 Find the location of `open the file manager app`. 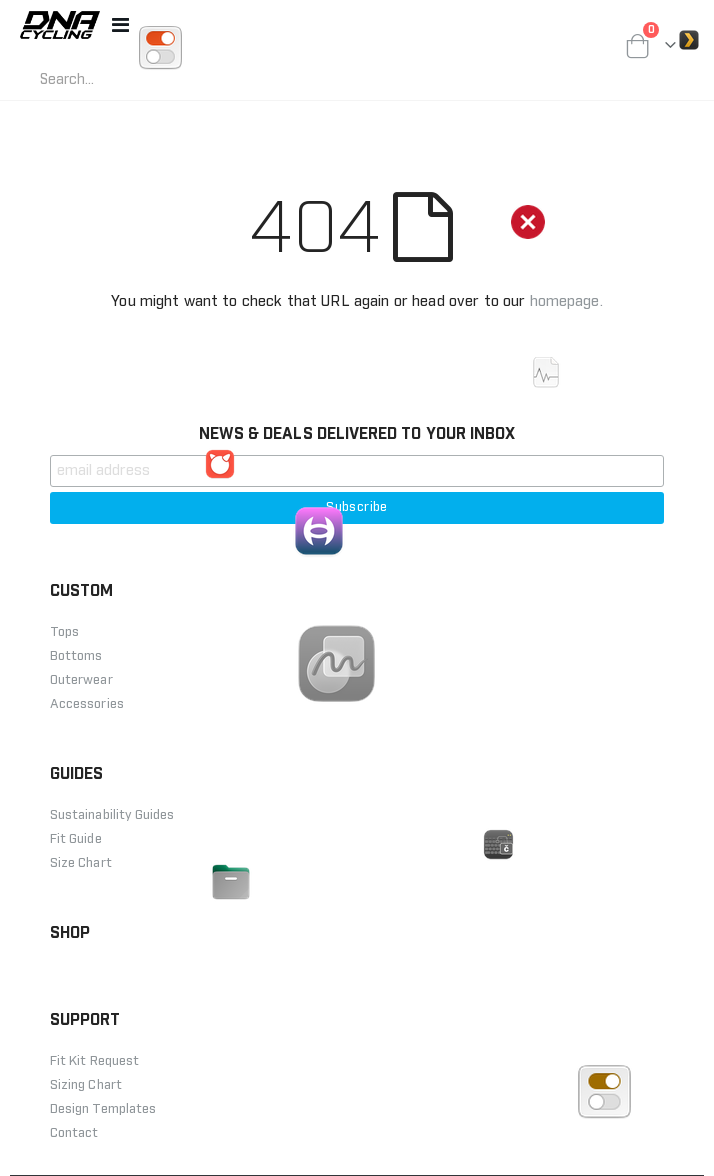

open the file manager app is located at coordinates (231, 882).